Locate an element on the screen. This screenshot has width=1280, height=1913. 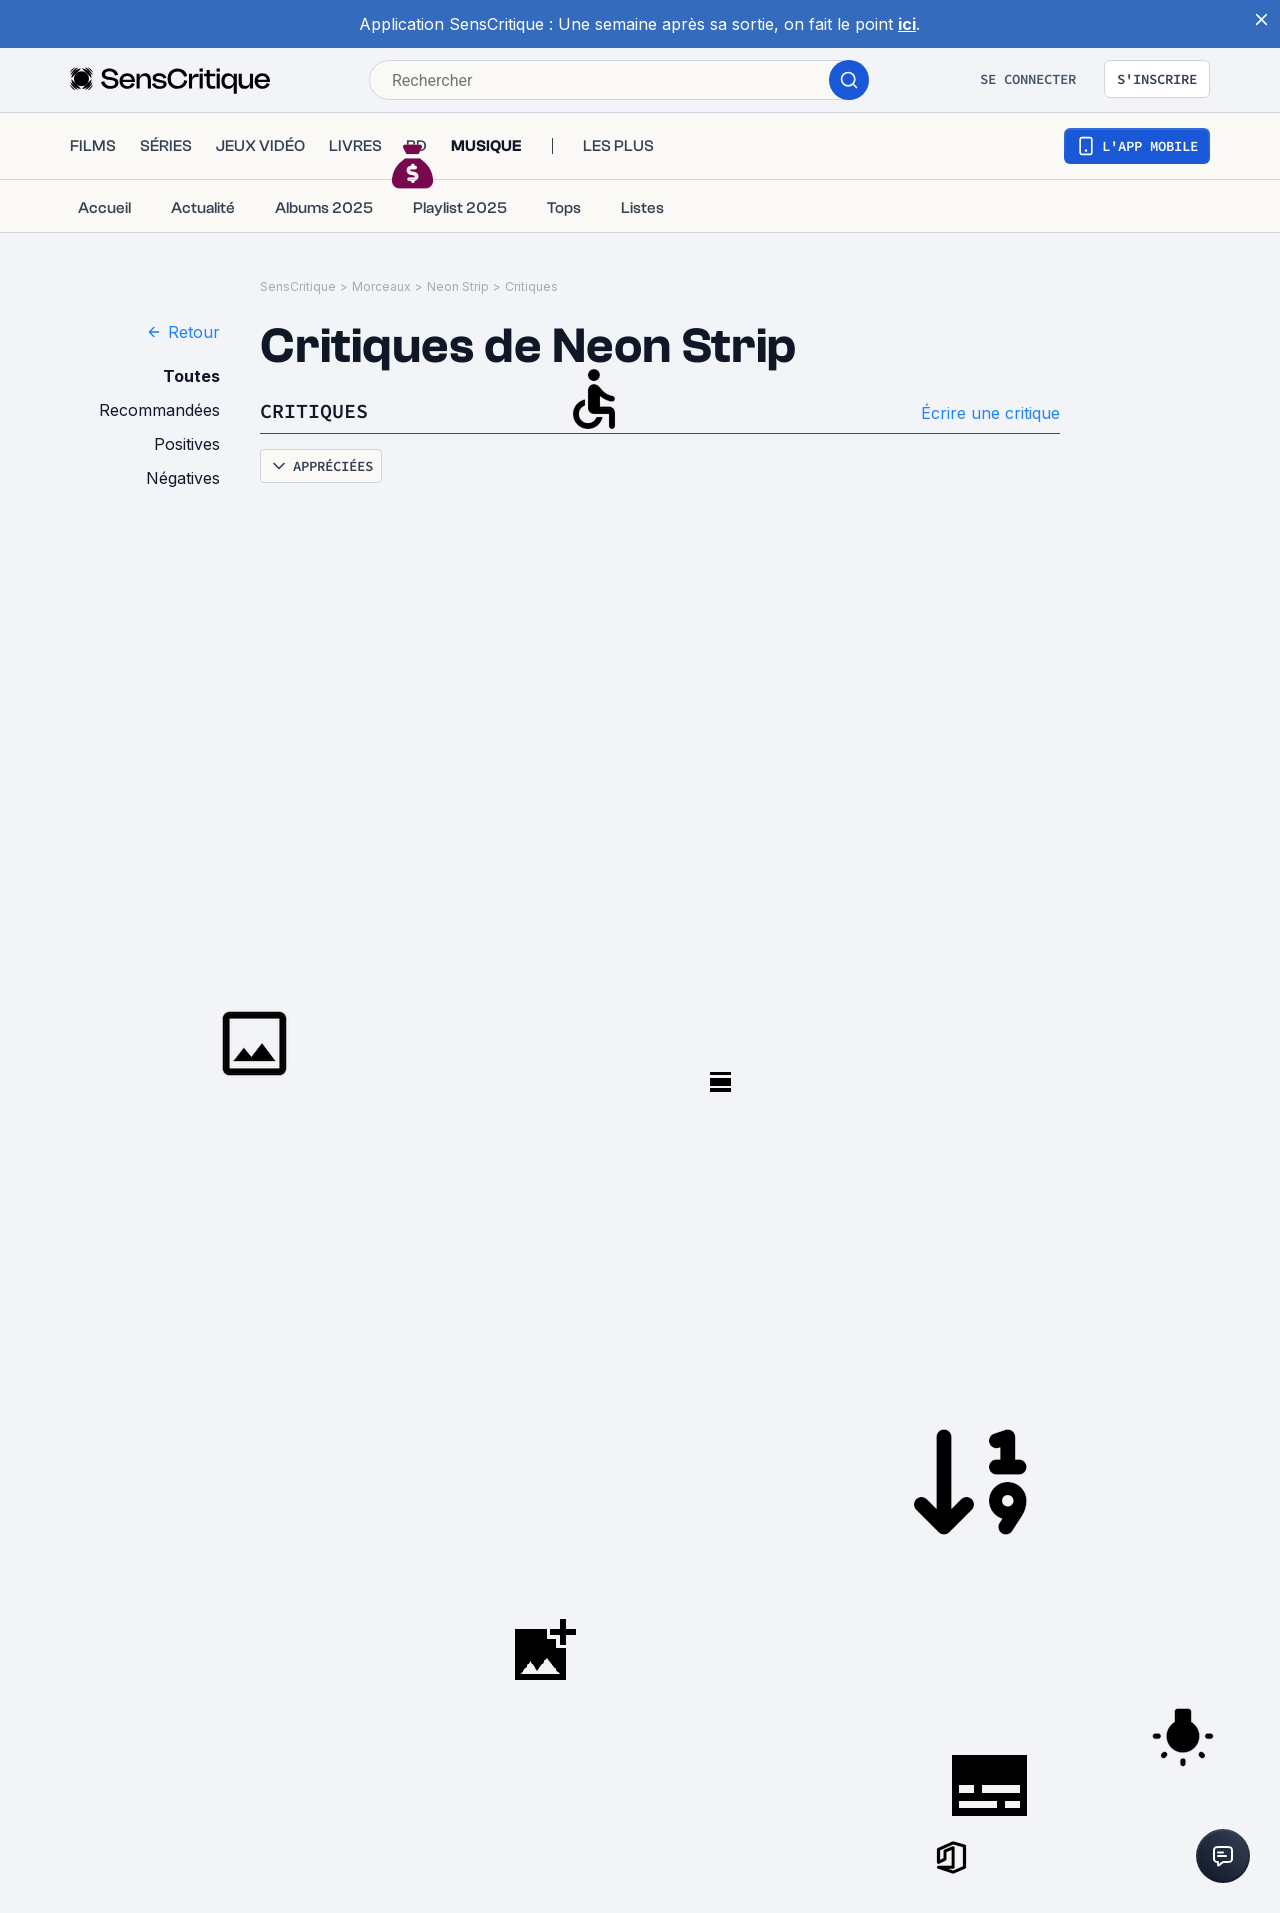
add a new photo to your gallery is located at coordinates (543, 1651).